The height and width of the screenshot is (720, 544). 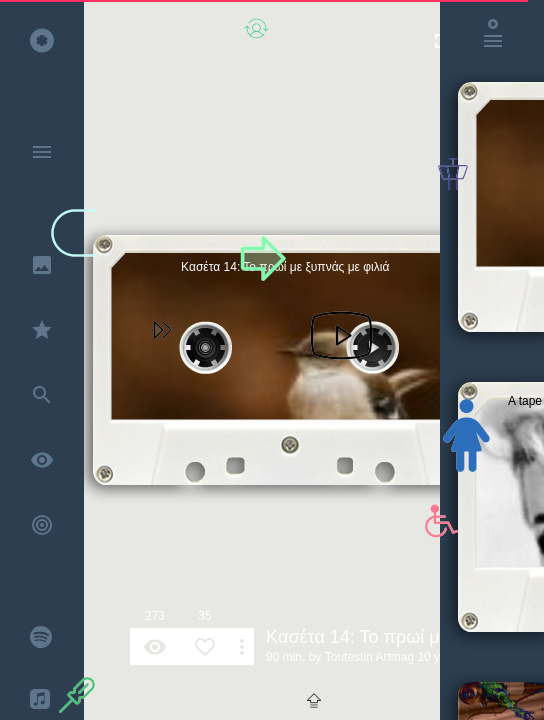 I want to click on skip forward or advance to next item, so click(x=162, y=330).